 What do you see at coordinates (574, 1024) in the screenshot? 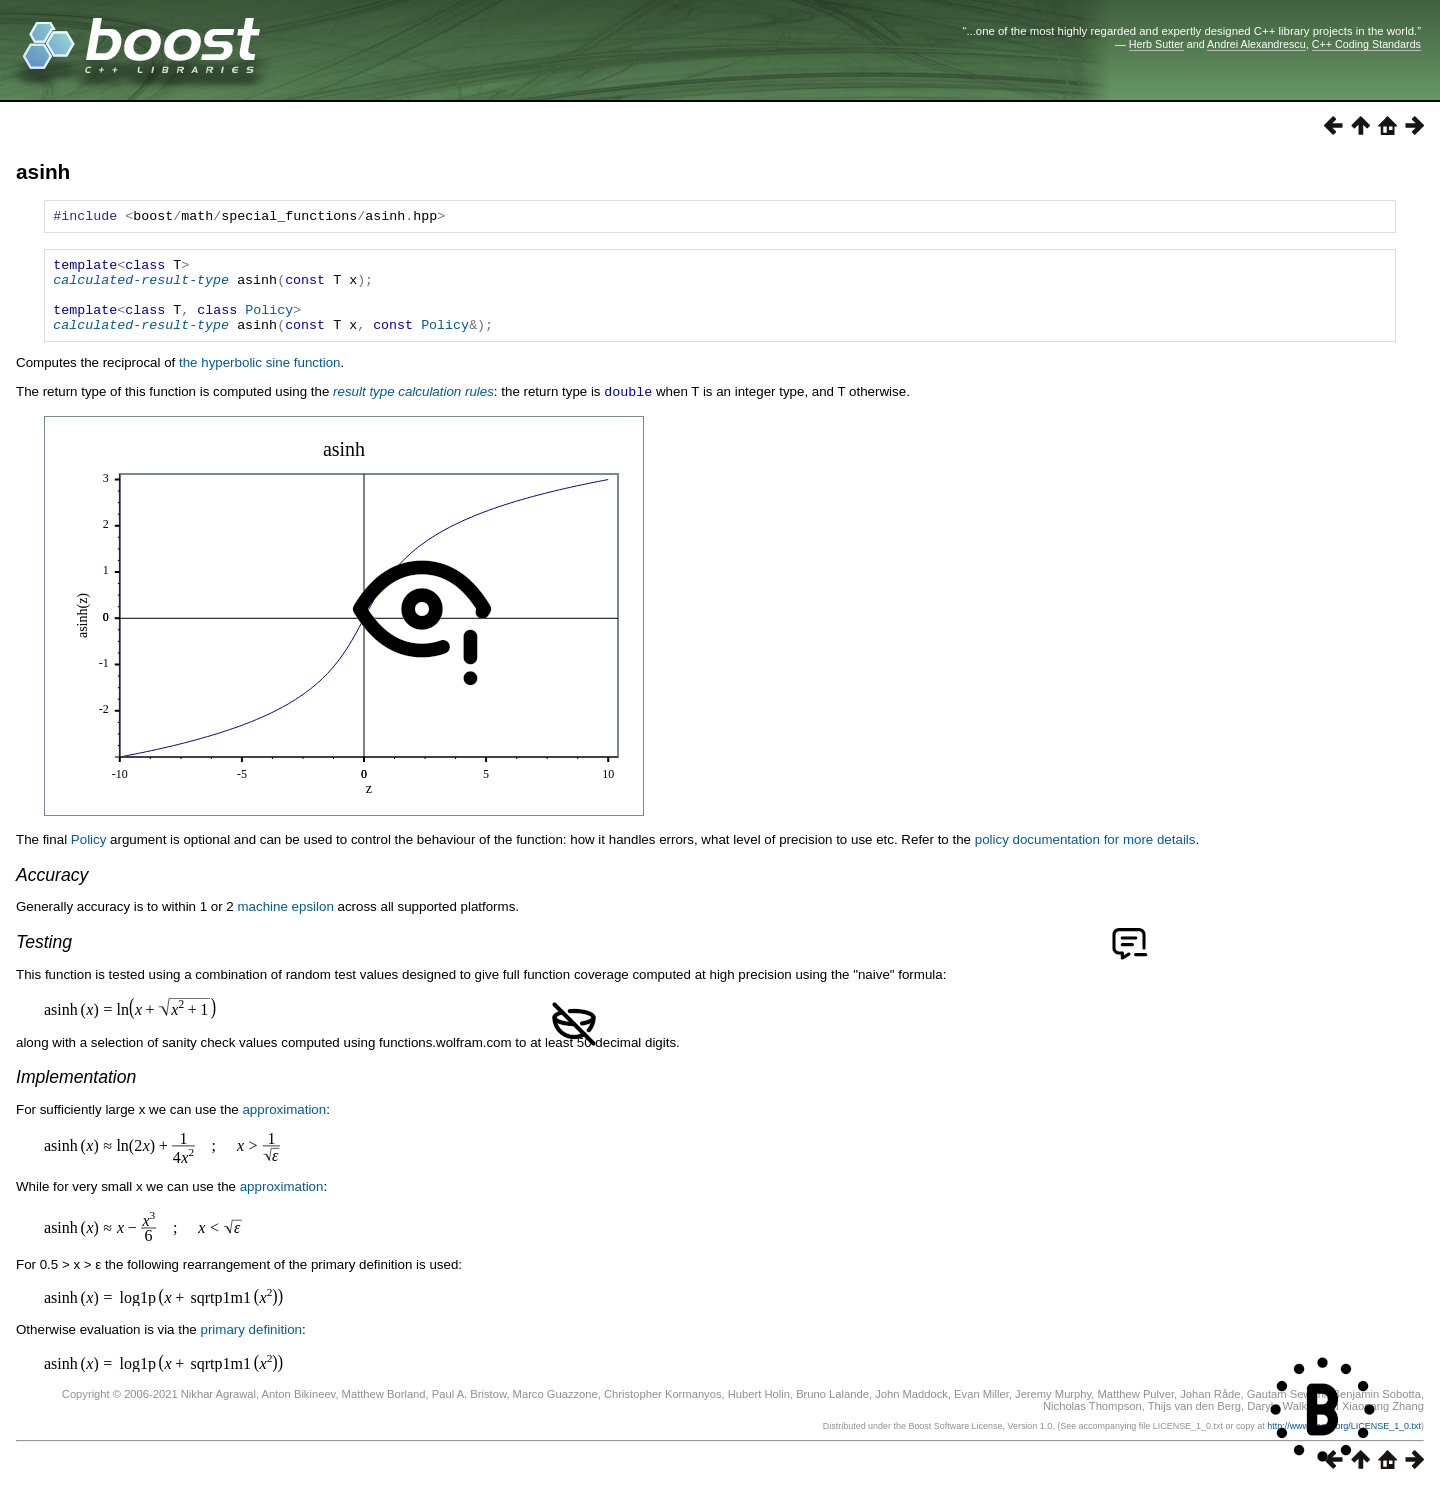
I see `3D rendering or hemisphere view disabled` at bounding box center [574, 1024].